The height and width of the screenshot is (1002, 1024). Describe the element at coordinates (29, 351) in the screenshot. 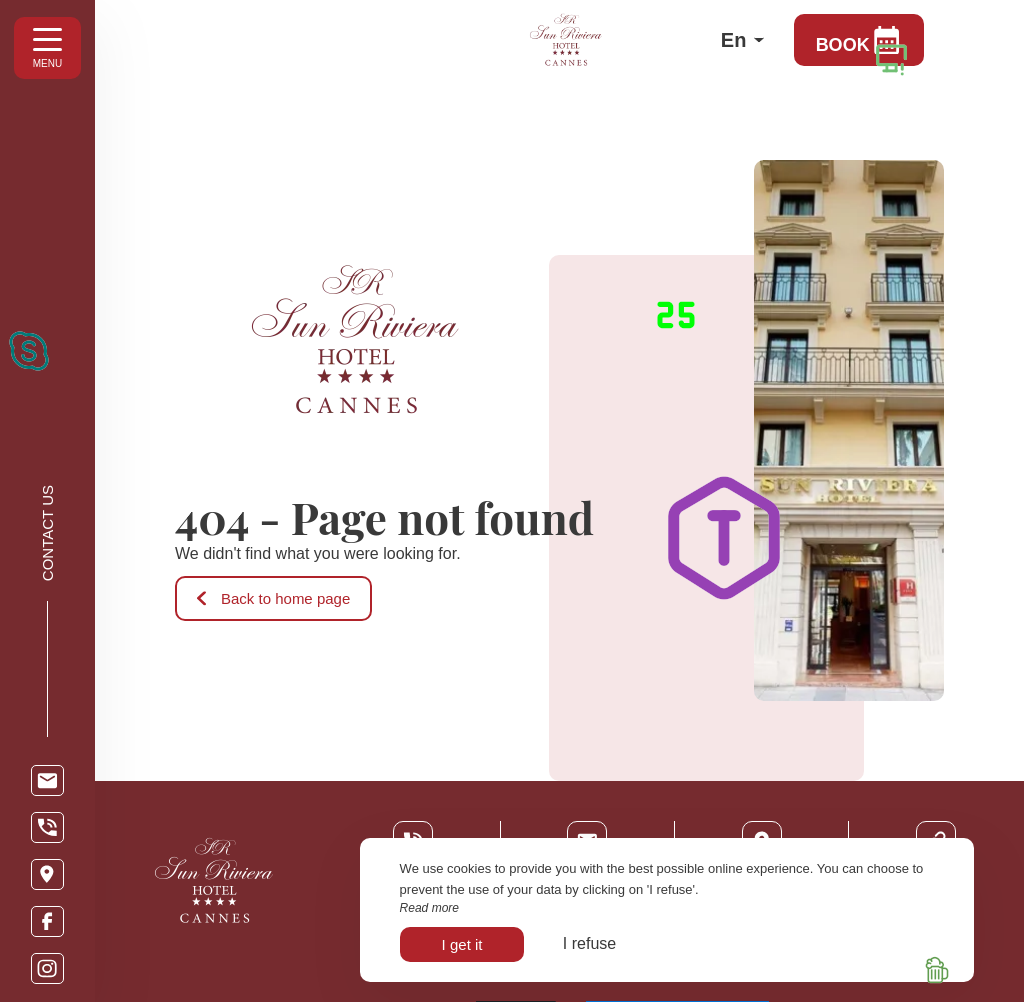

I see `open Skype app` at that location.